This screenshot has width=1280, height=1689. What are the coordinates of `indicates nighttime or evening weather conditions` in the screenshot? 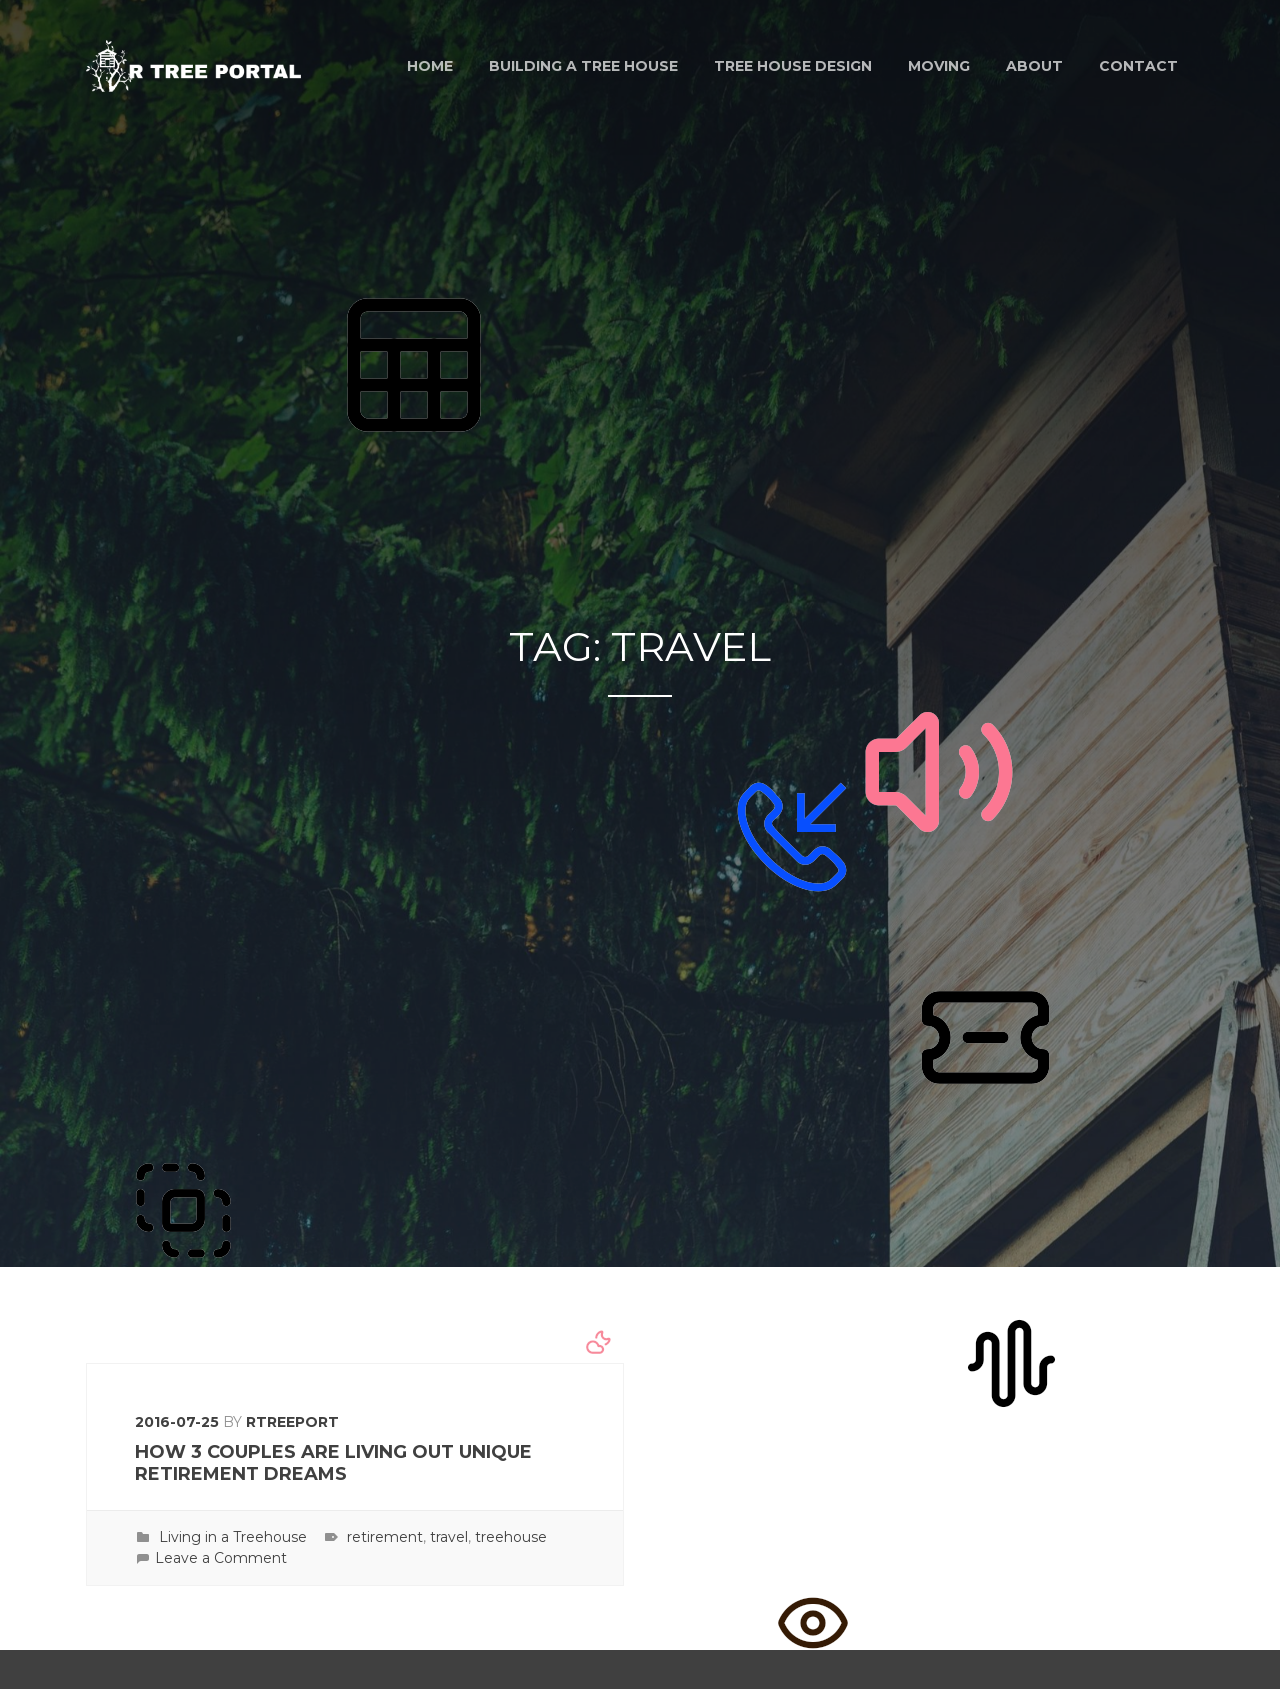 It's located at (598, 1341).